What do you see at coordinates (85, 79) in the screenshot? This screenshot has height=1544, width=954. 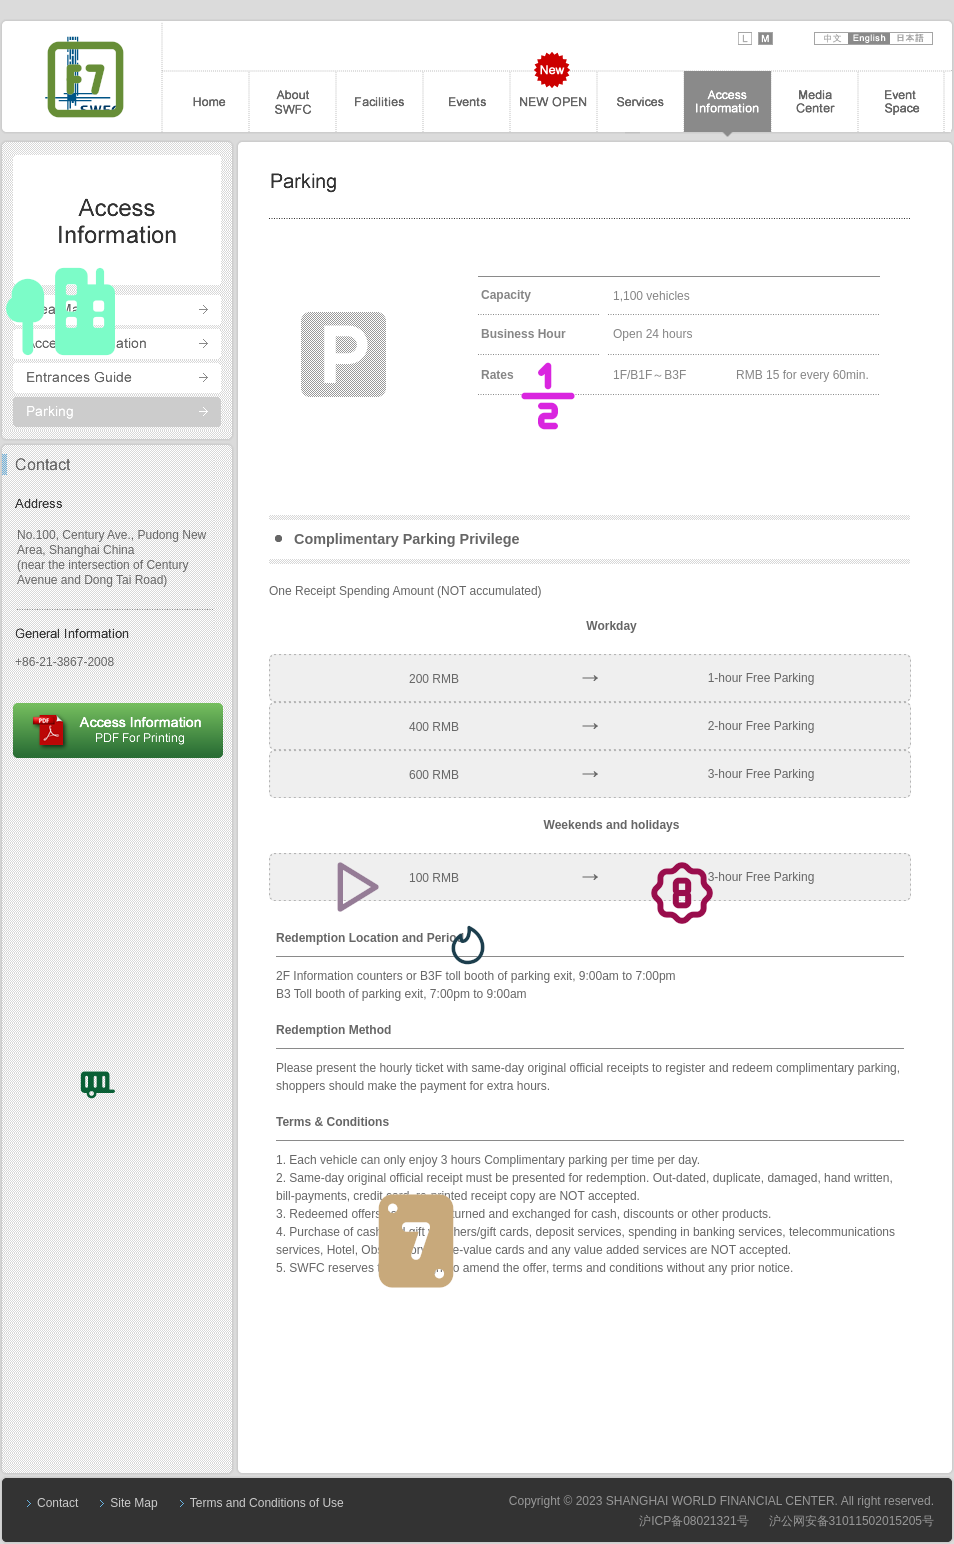 I see `press F7 function key` at bounding box center [85, 79].